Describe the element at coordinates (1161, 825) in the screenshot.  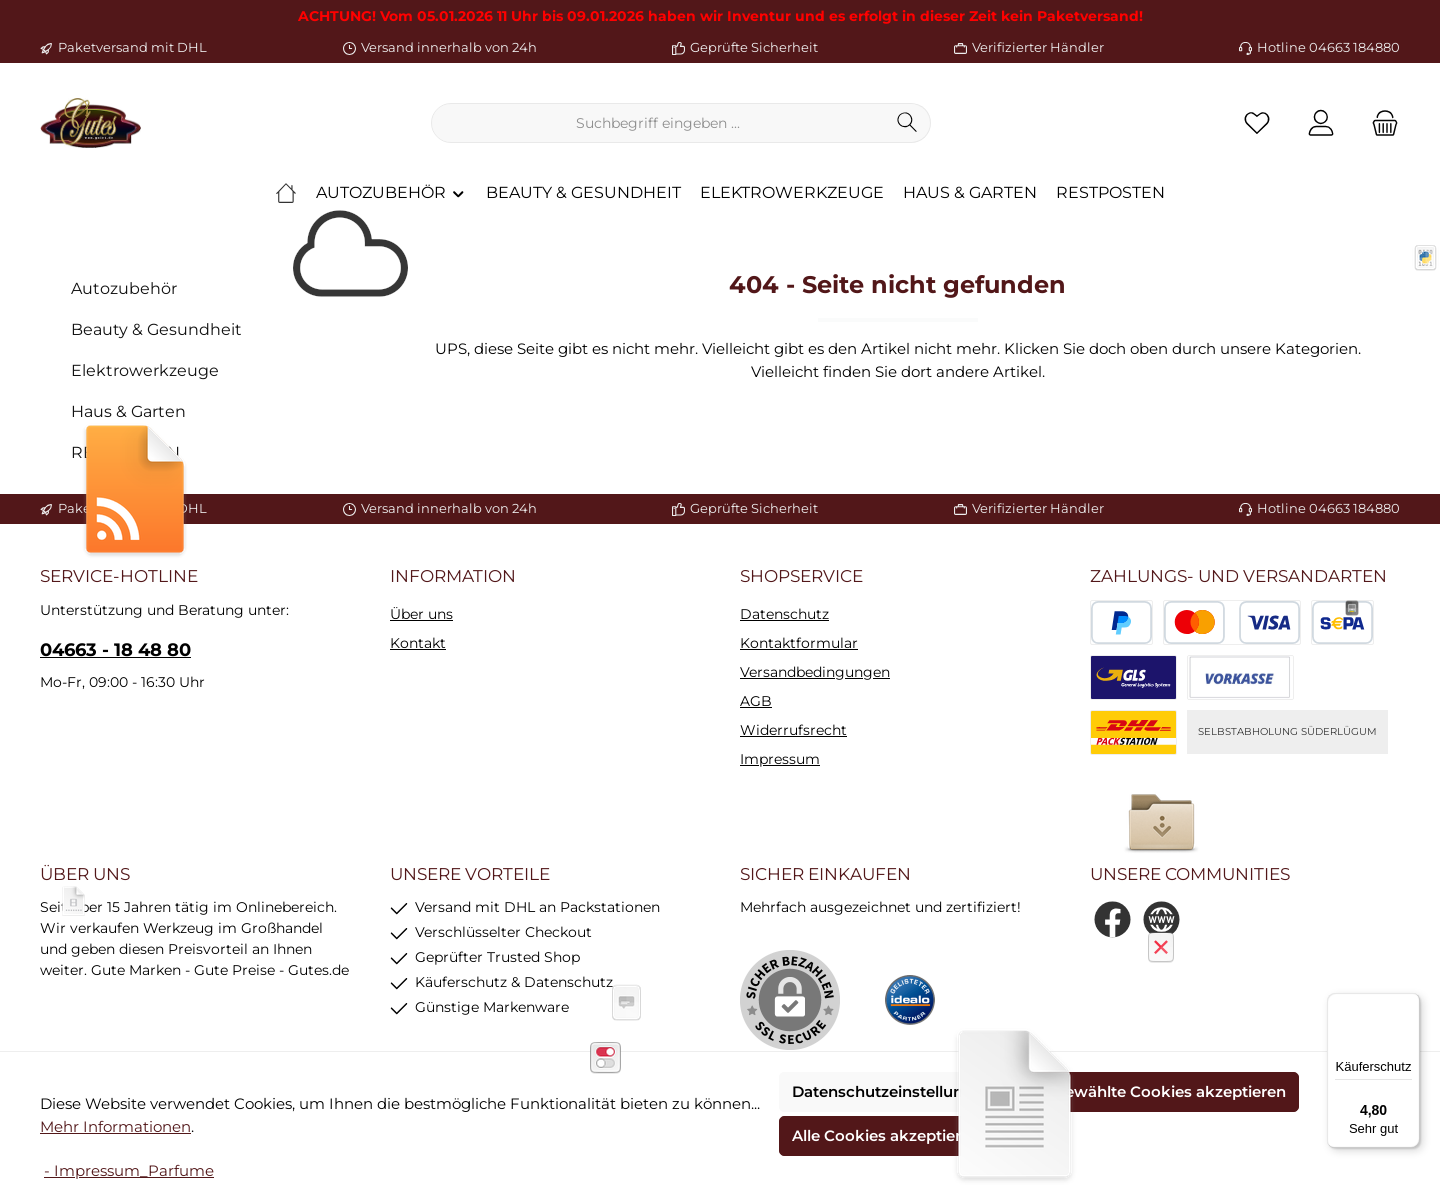
I see `access your downloads folder` at that location.